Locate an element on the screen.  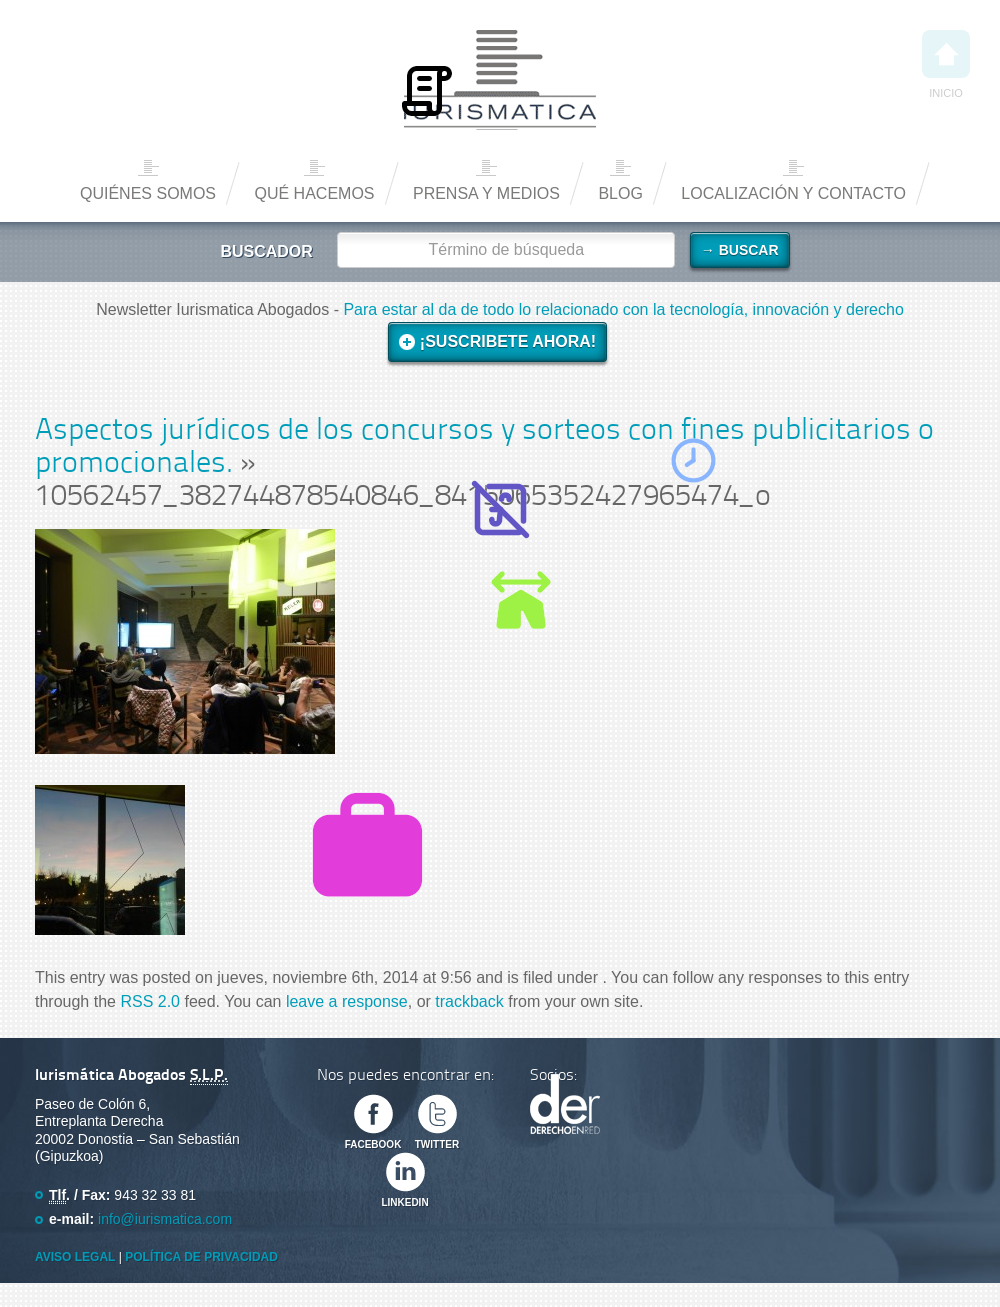
view license or terms of service is located at coordinates (427, 91).